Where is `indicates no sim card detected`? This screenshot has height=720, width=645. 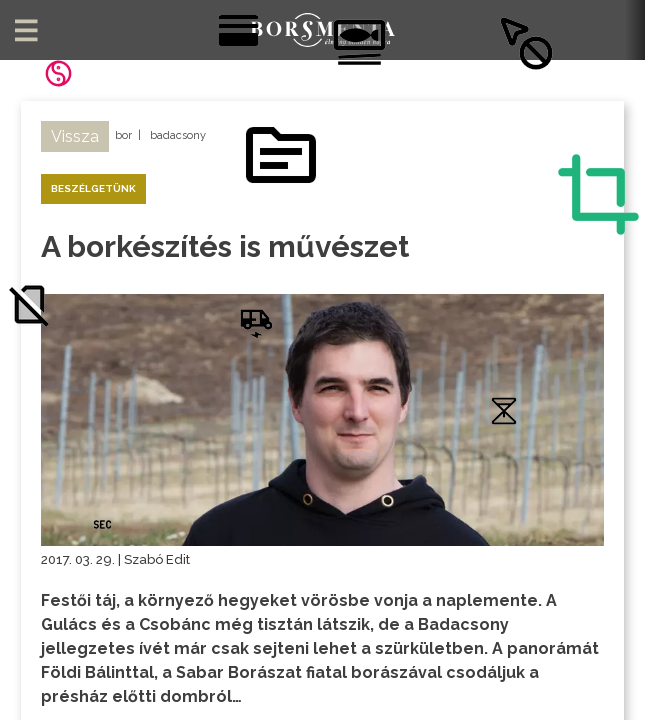 indicates no sim card detected is located at coordinates (29, 304).